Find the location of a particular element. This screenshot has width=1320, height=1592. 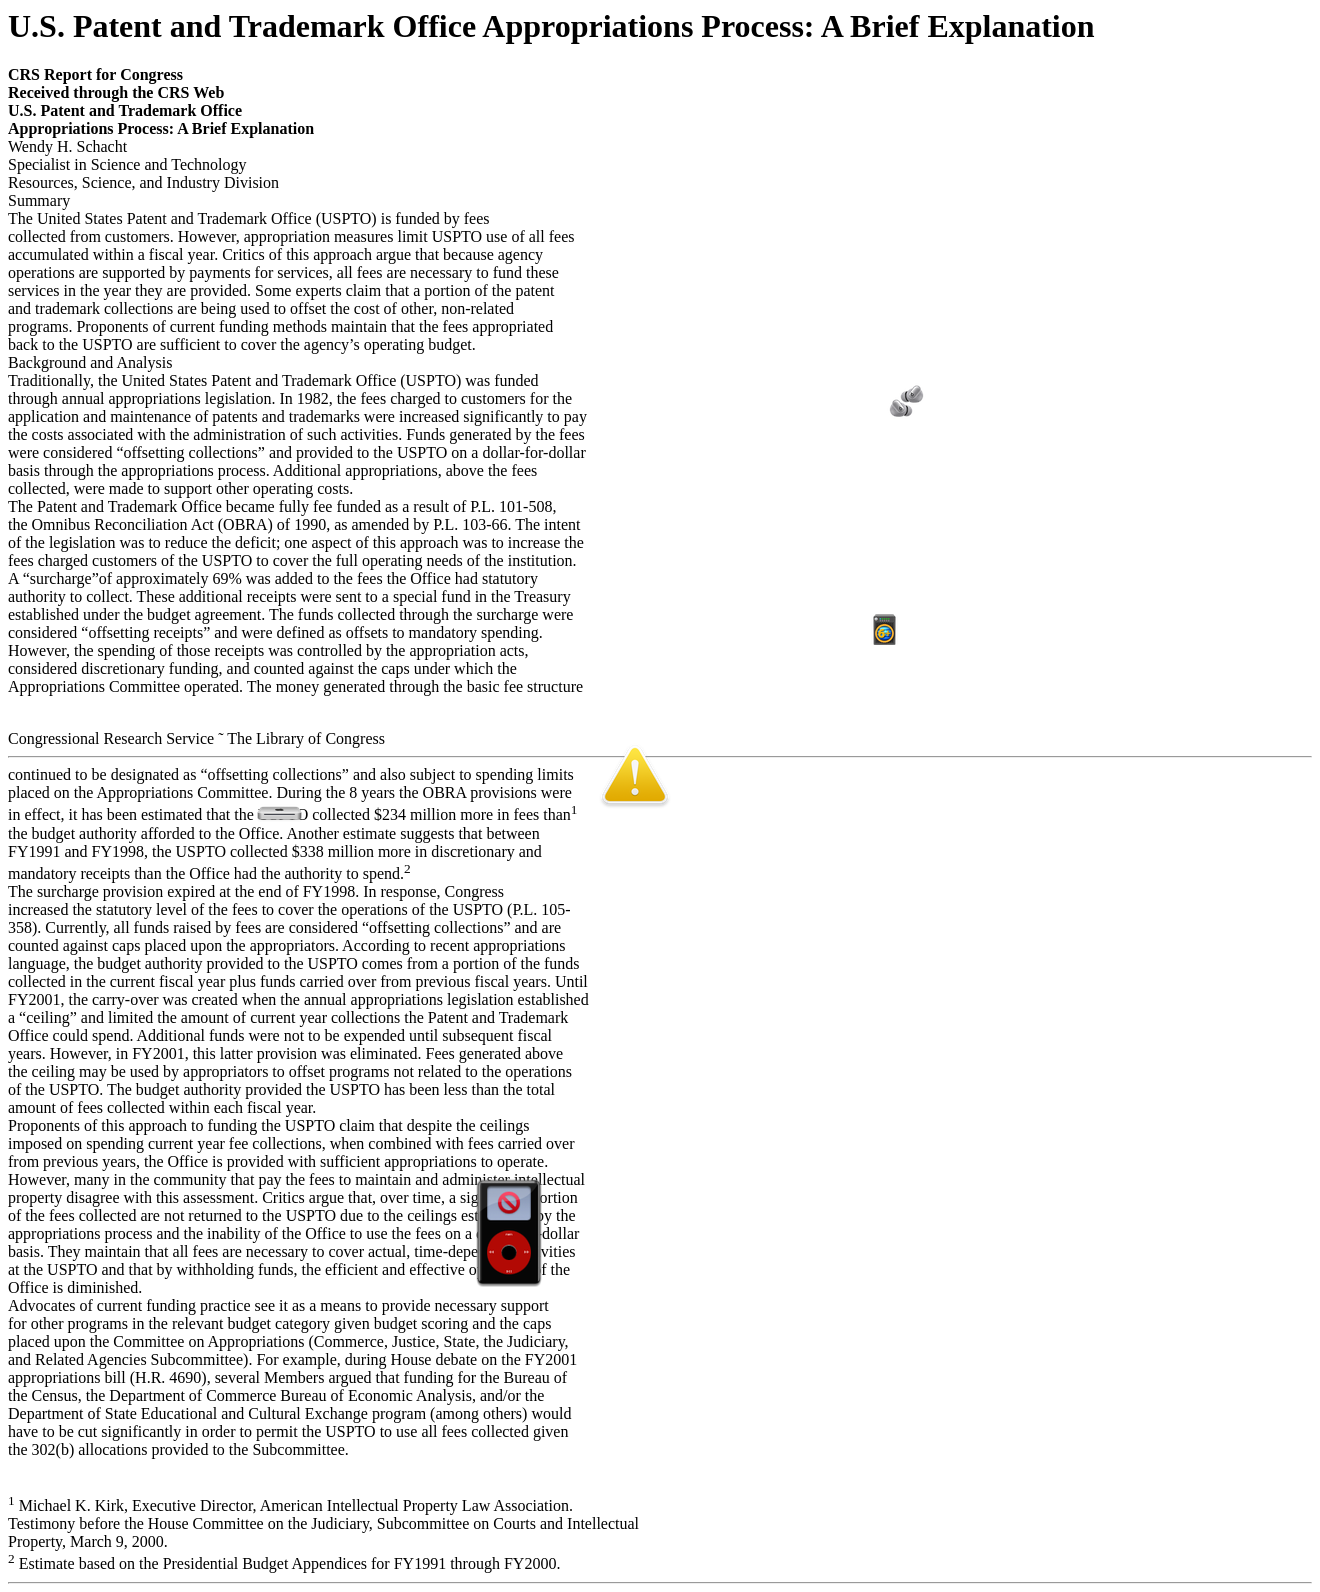

iPod device not recognized or unavailable is located at coordinates (509, 1233).